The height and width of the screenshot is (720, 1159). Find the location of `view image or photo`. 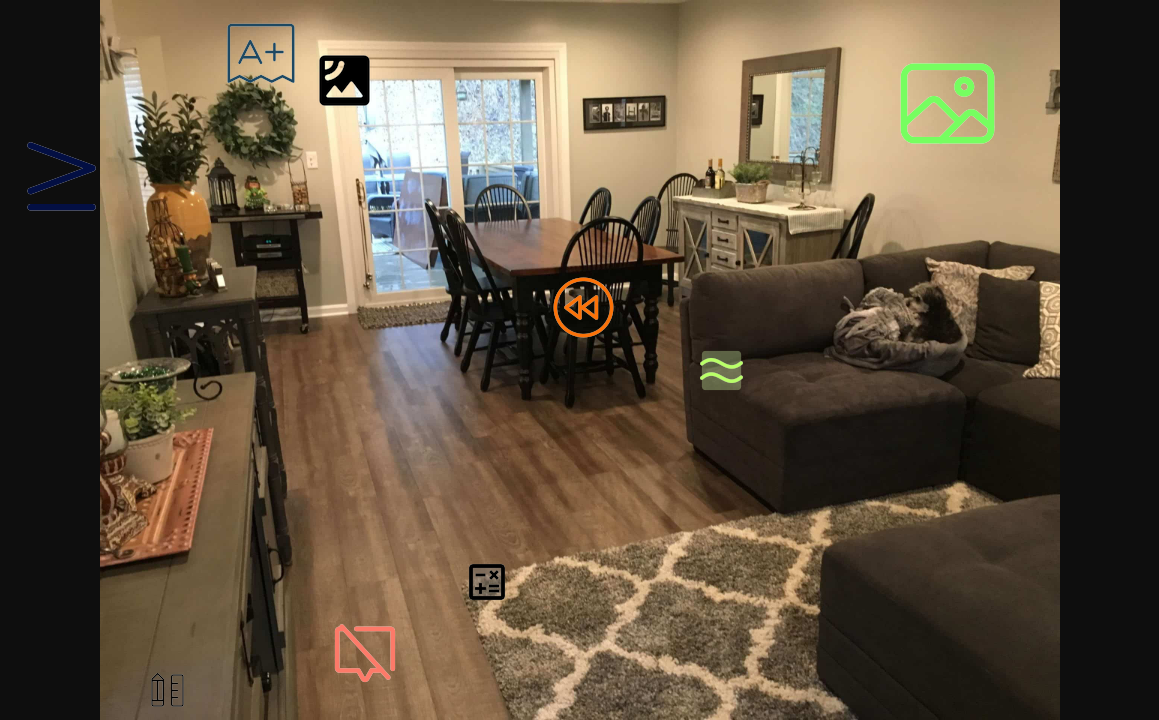

view image or photo is located at coordinates (947, 103).